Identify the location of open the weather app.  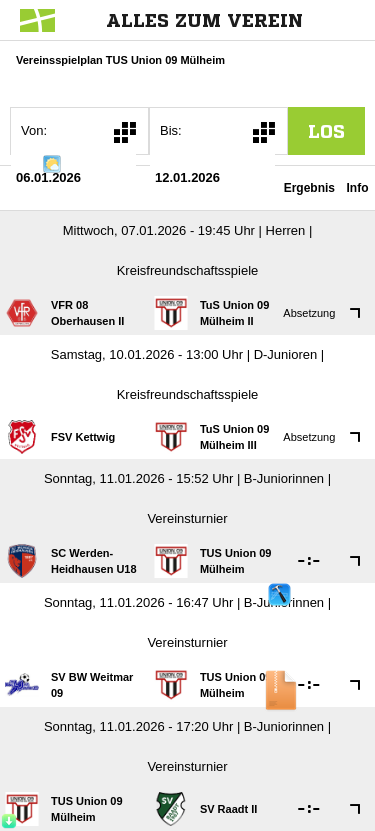
(52, 164).